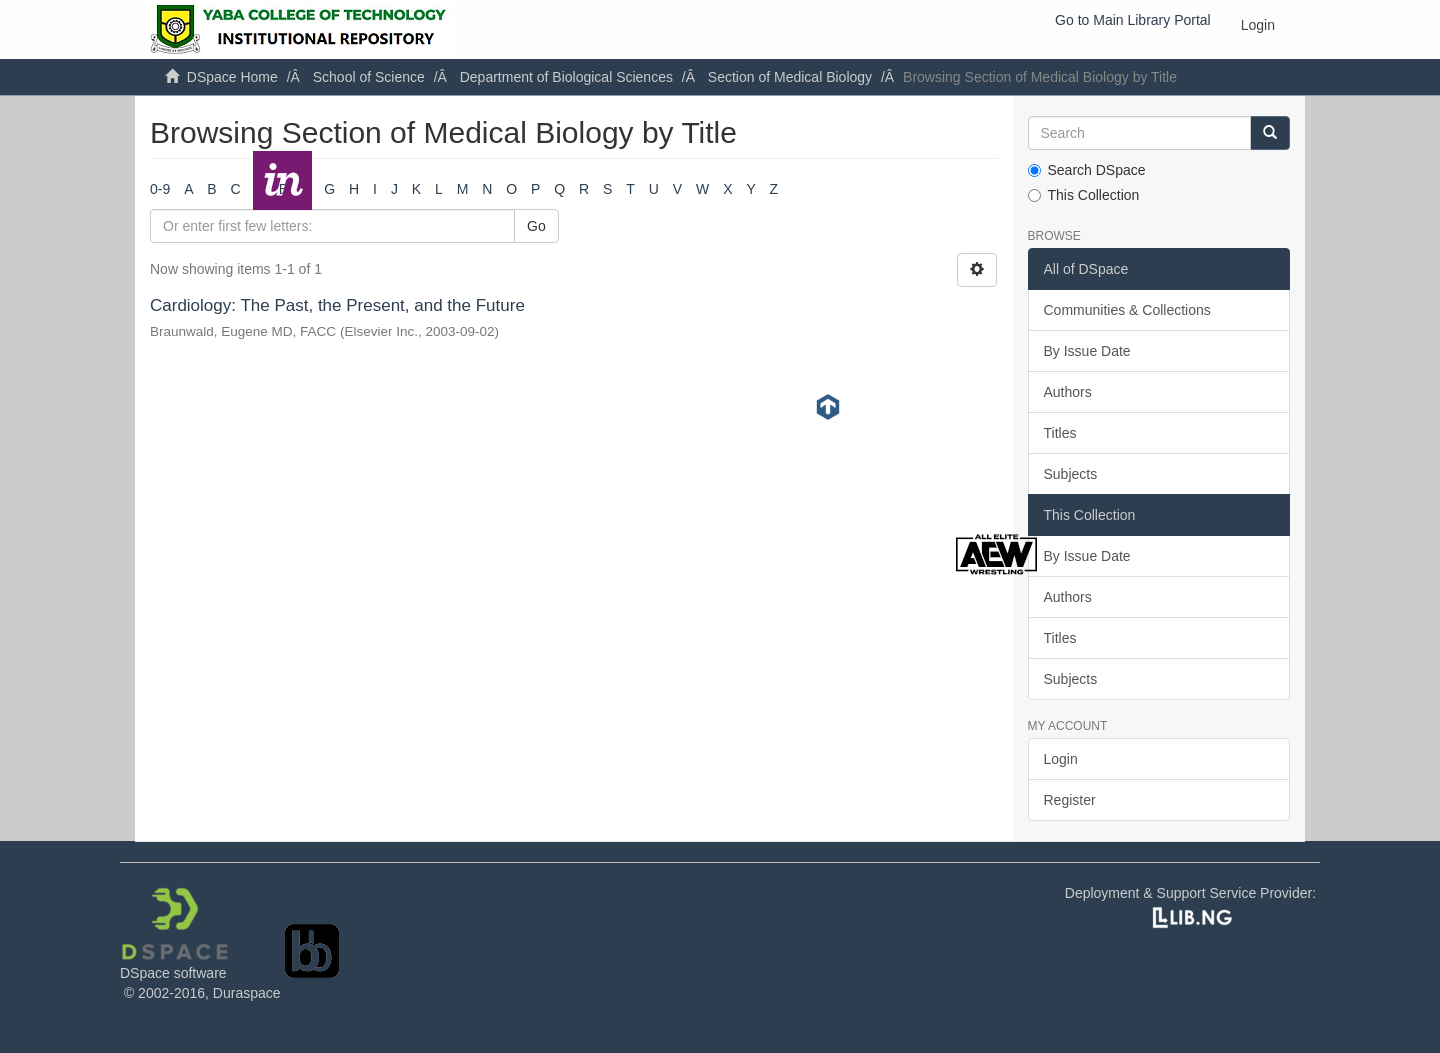 This screenshot has width=1440, height=1053. Describe the element at coordinates (282, 180) in the screenshot. I see `open InVision app` at that location.